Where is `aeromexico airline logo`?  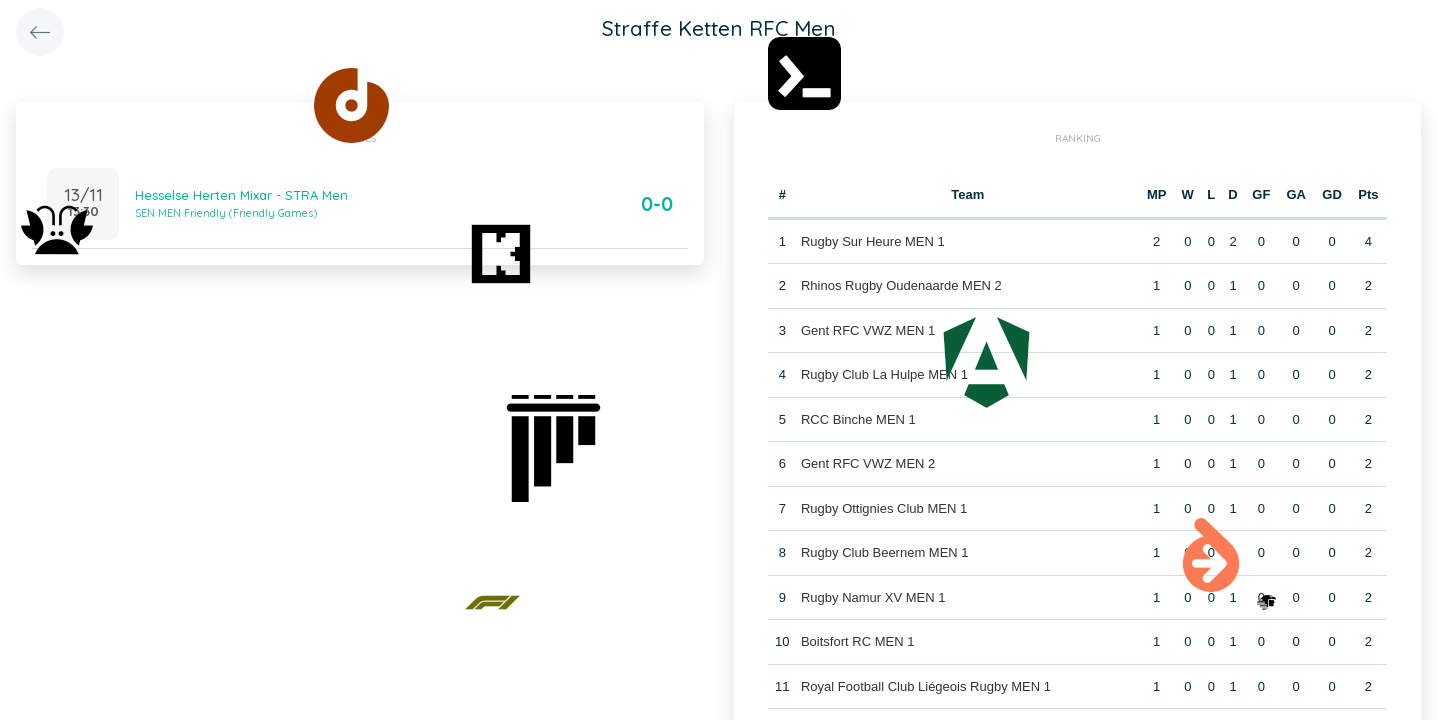
aeromexico airline logo is located at coordinates (1266, 602).